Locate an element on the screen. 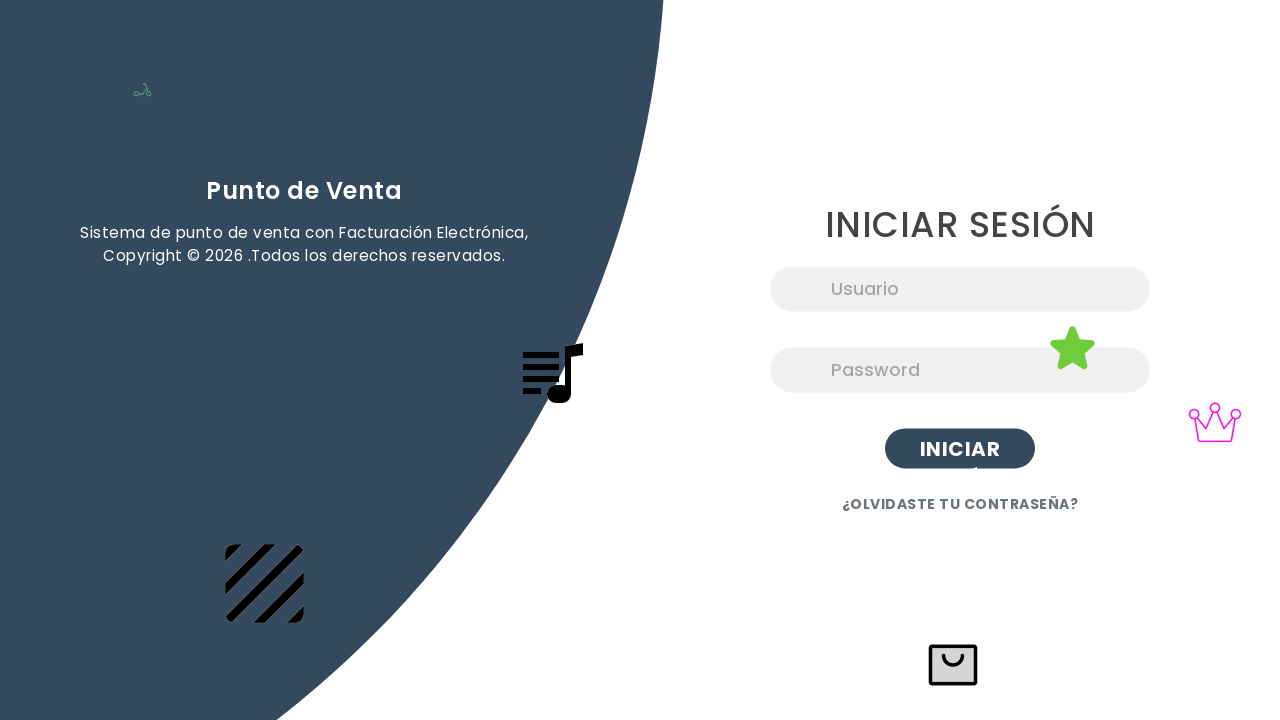 This screenshot has height=720, width=1280. select scooter as transportation mode is located at coordinates (142, 90).